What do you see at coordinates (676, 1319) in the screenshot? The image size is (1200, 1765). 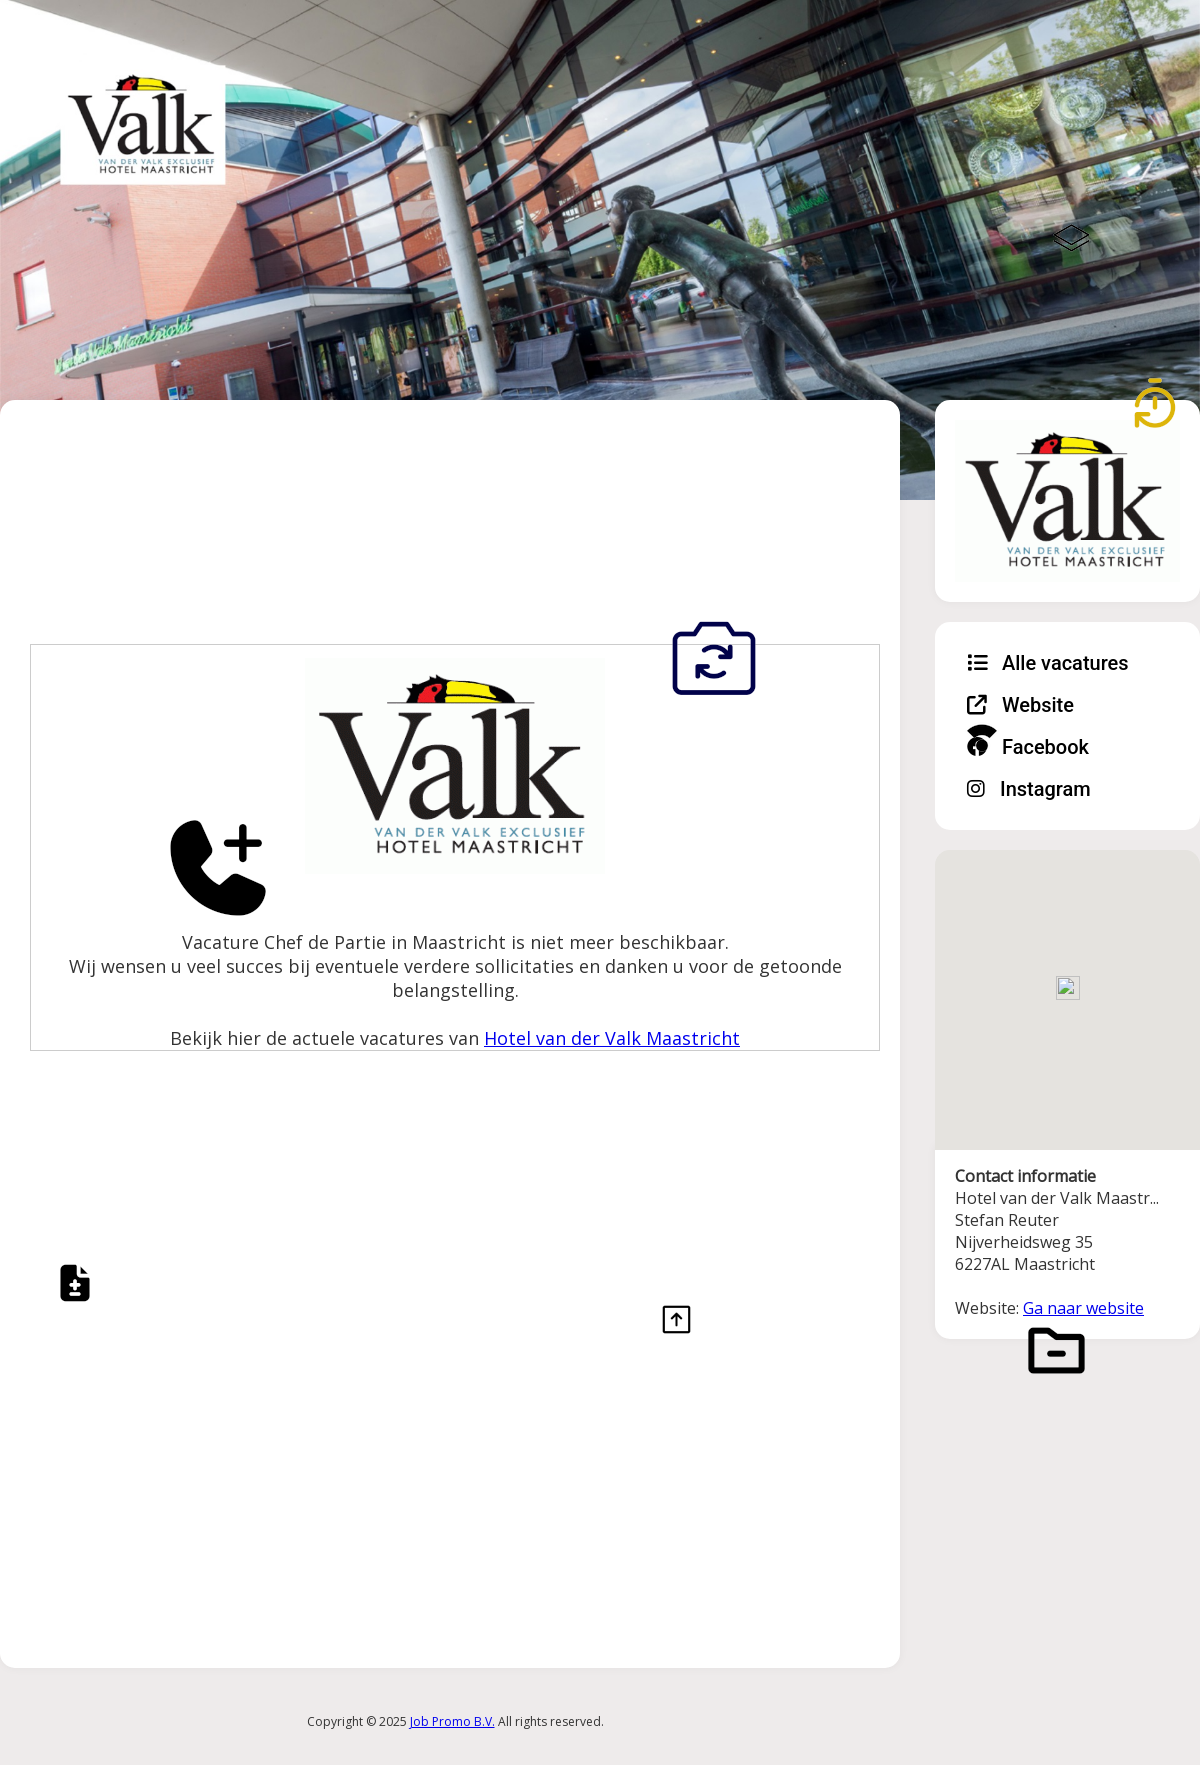 I see `upload a file or content` at bounding box center [676, 1319].